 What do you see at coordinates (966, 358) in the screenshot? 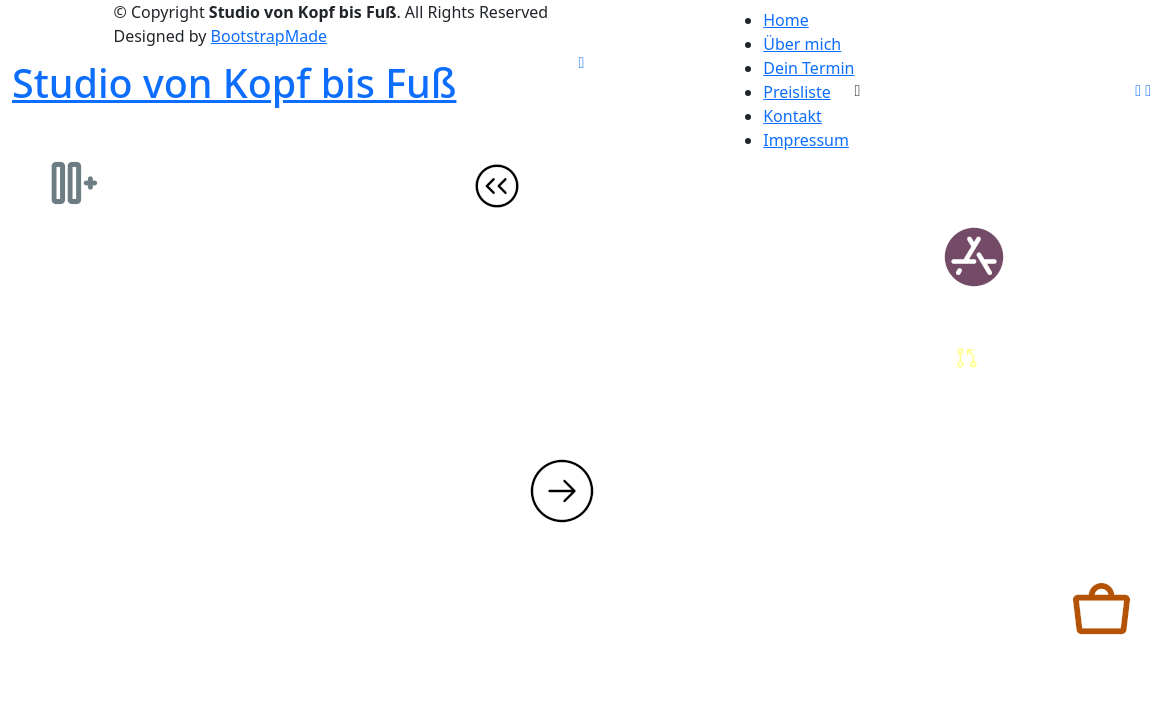
I see `create a new pull request` at bounding box center [966, 358].